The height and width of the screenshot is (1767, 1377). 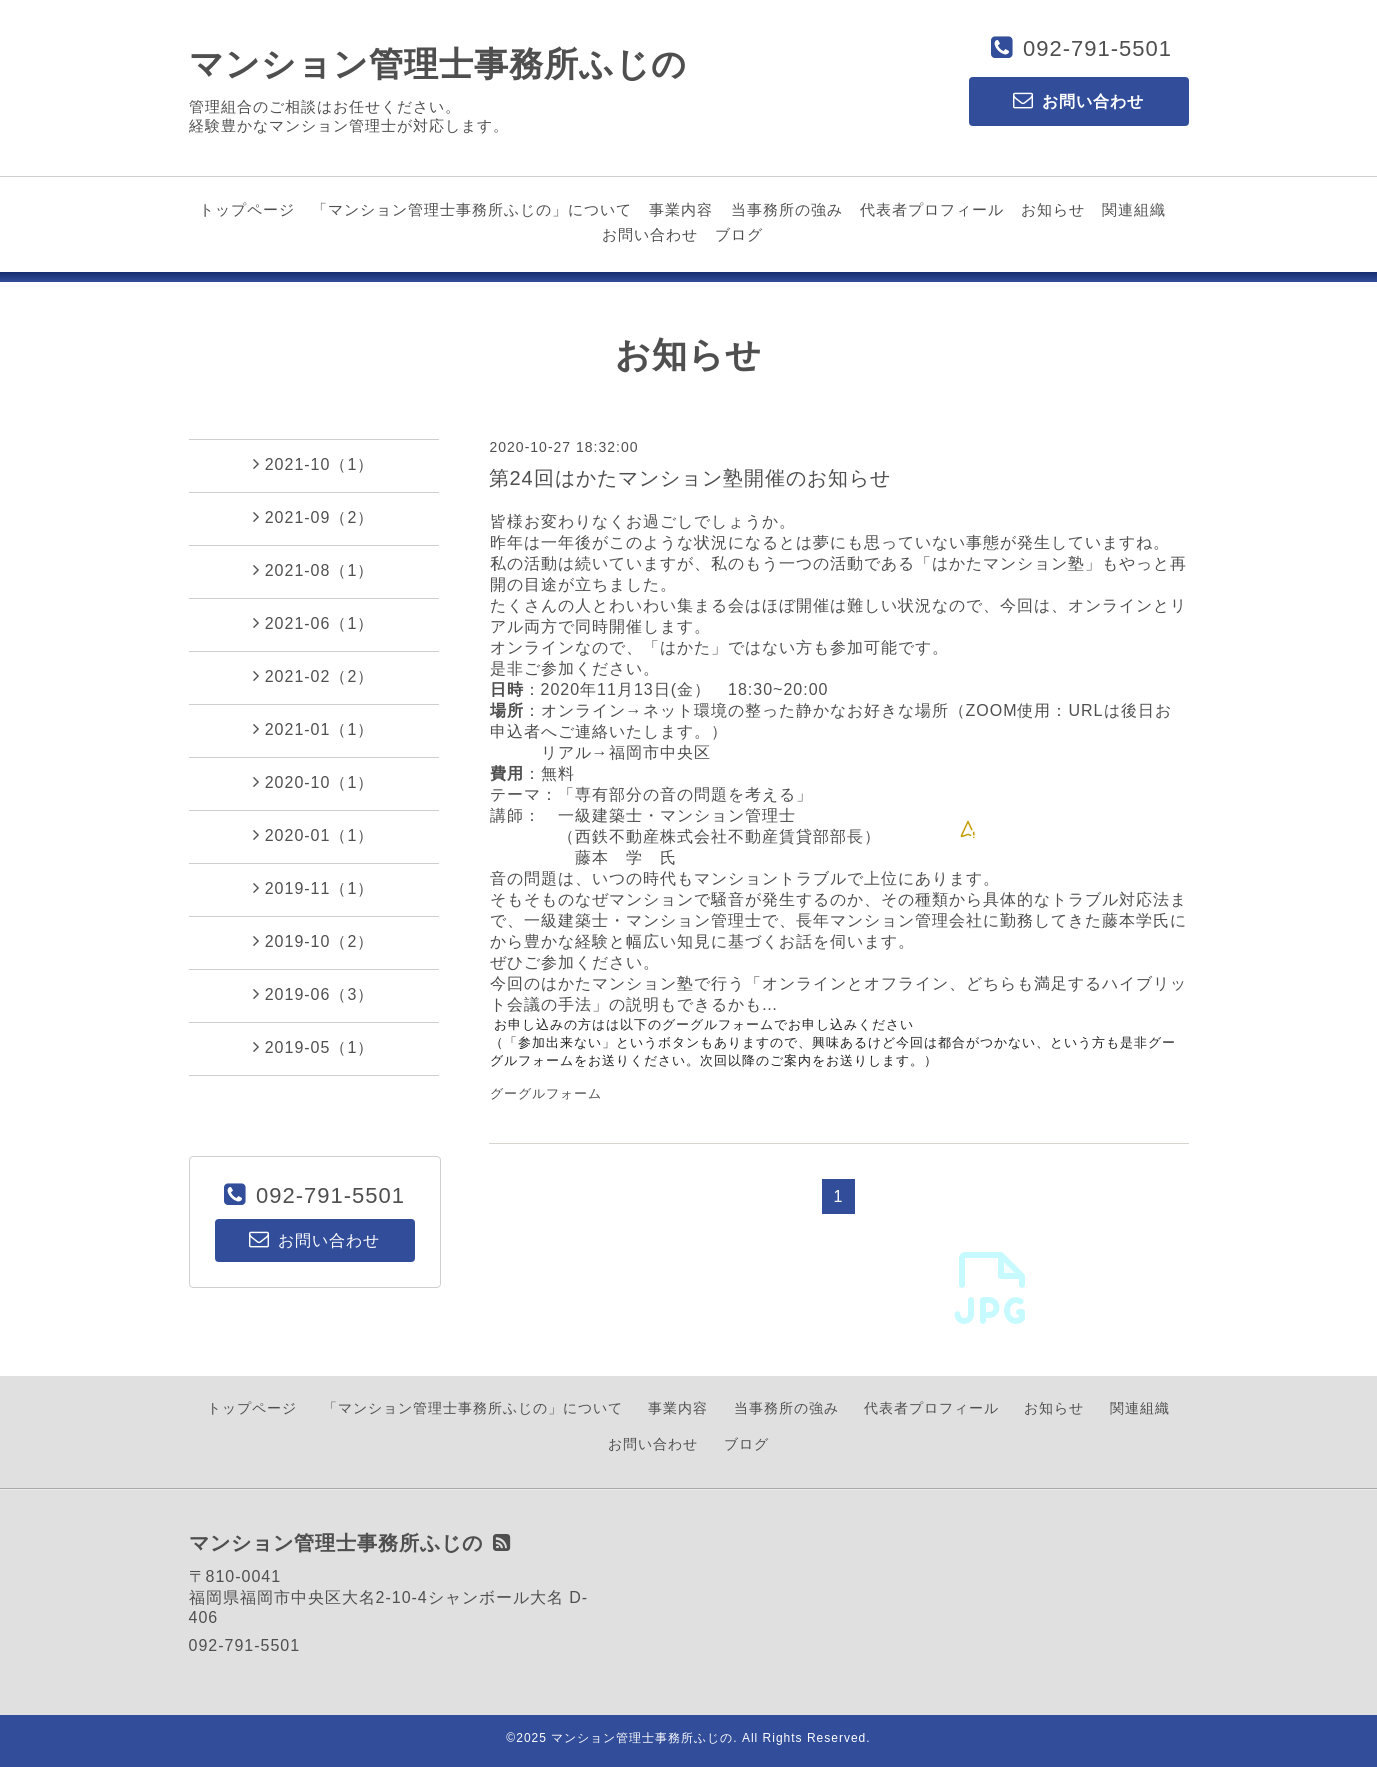 What do you see at coordinates (992, 1291) in the screenshot?
I see `view or open a JPG image file` at bounding box center [992, 1291].